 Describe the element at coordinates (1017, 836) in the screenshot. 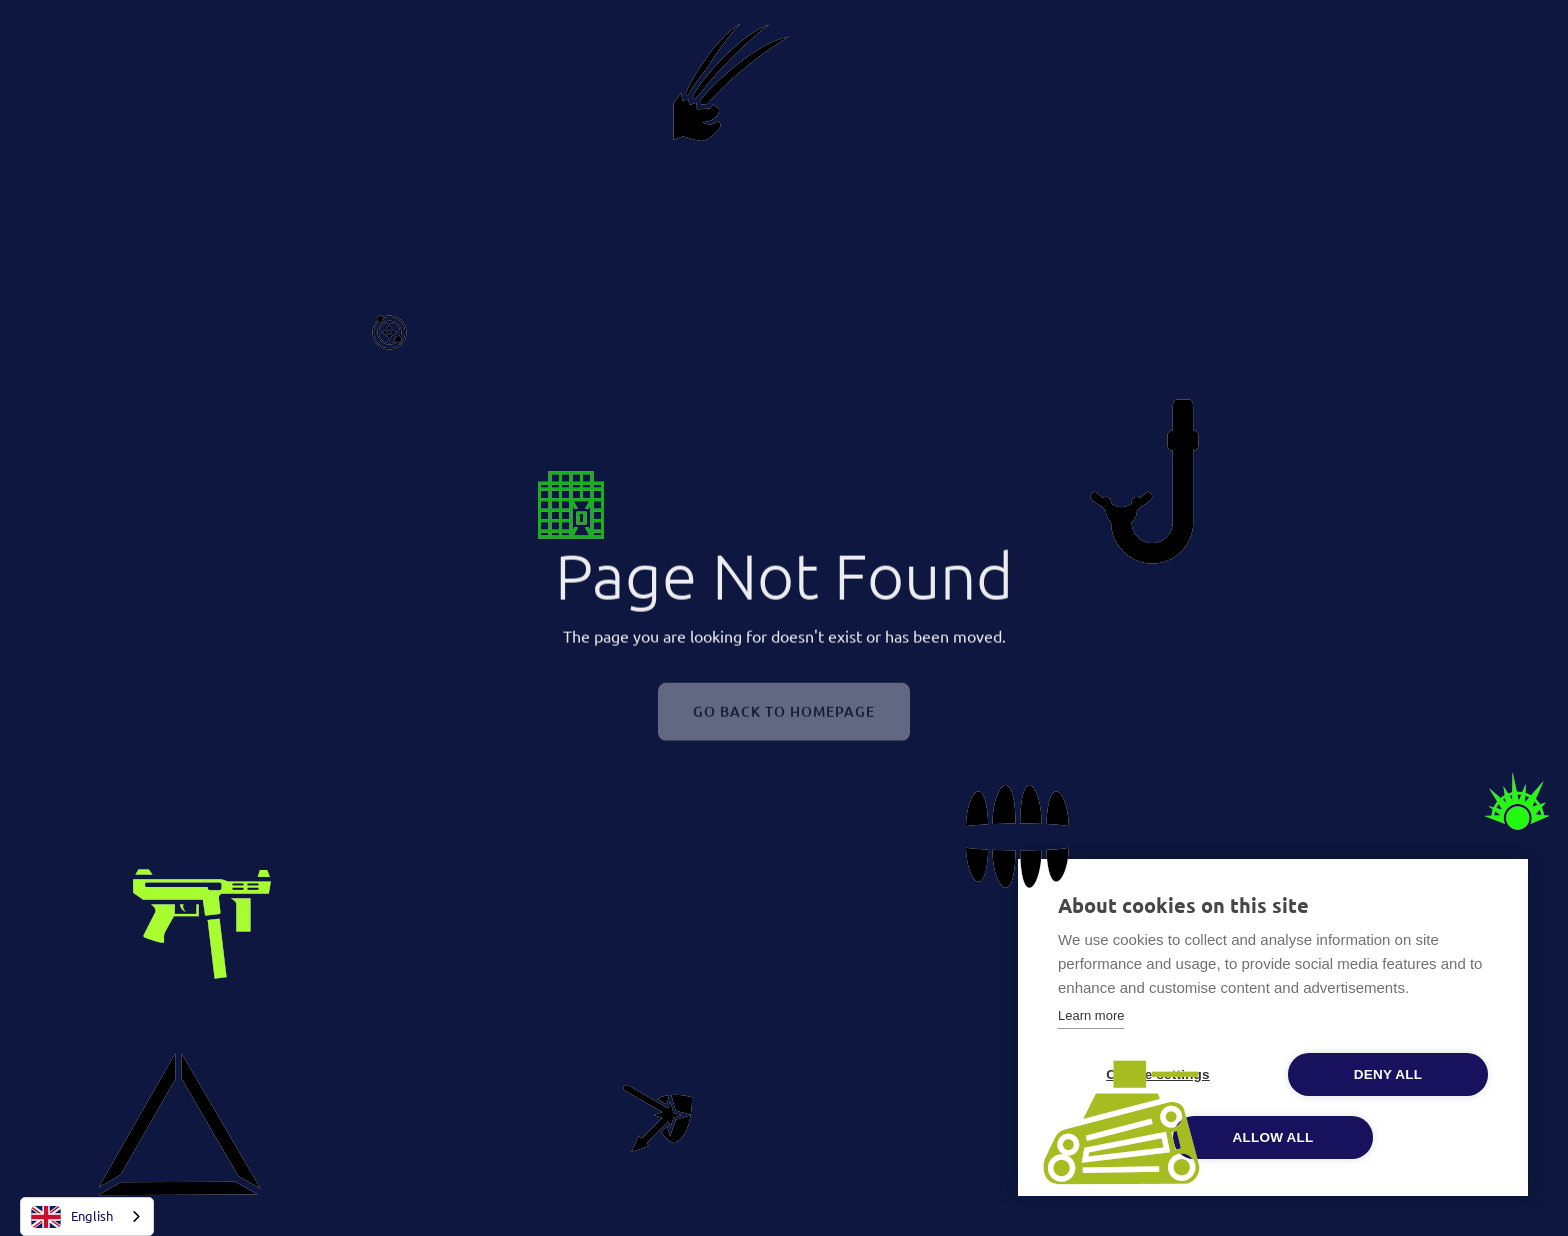

I see `view dental health or teeth information` at that location.